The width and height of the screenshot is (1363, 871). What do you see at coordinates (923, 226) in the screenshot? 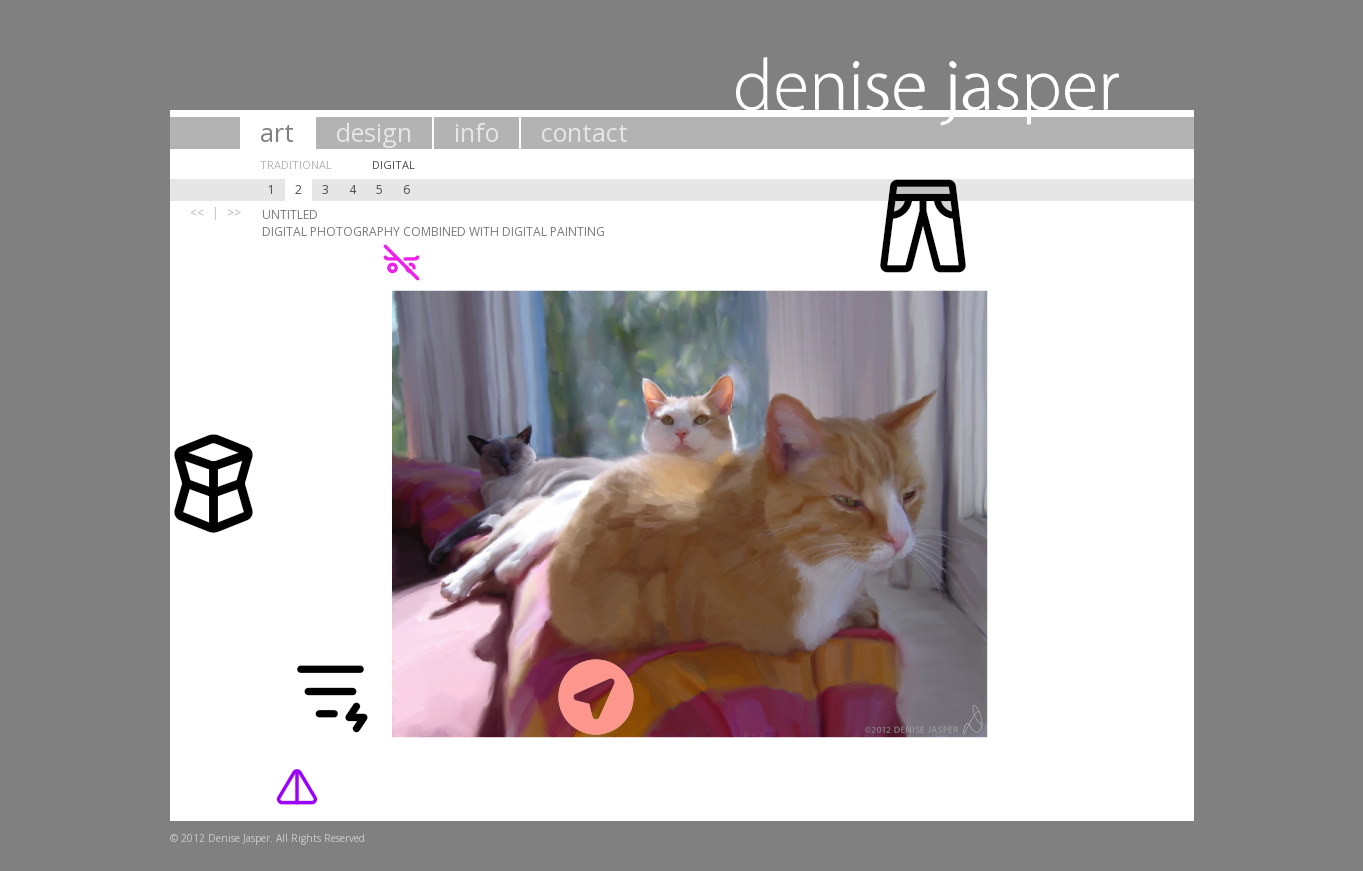
I see `browse pants or bottoms in a clothing app` at bounding box center [923, 226].